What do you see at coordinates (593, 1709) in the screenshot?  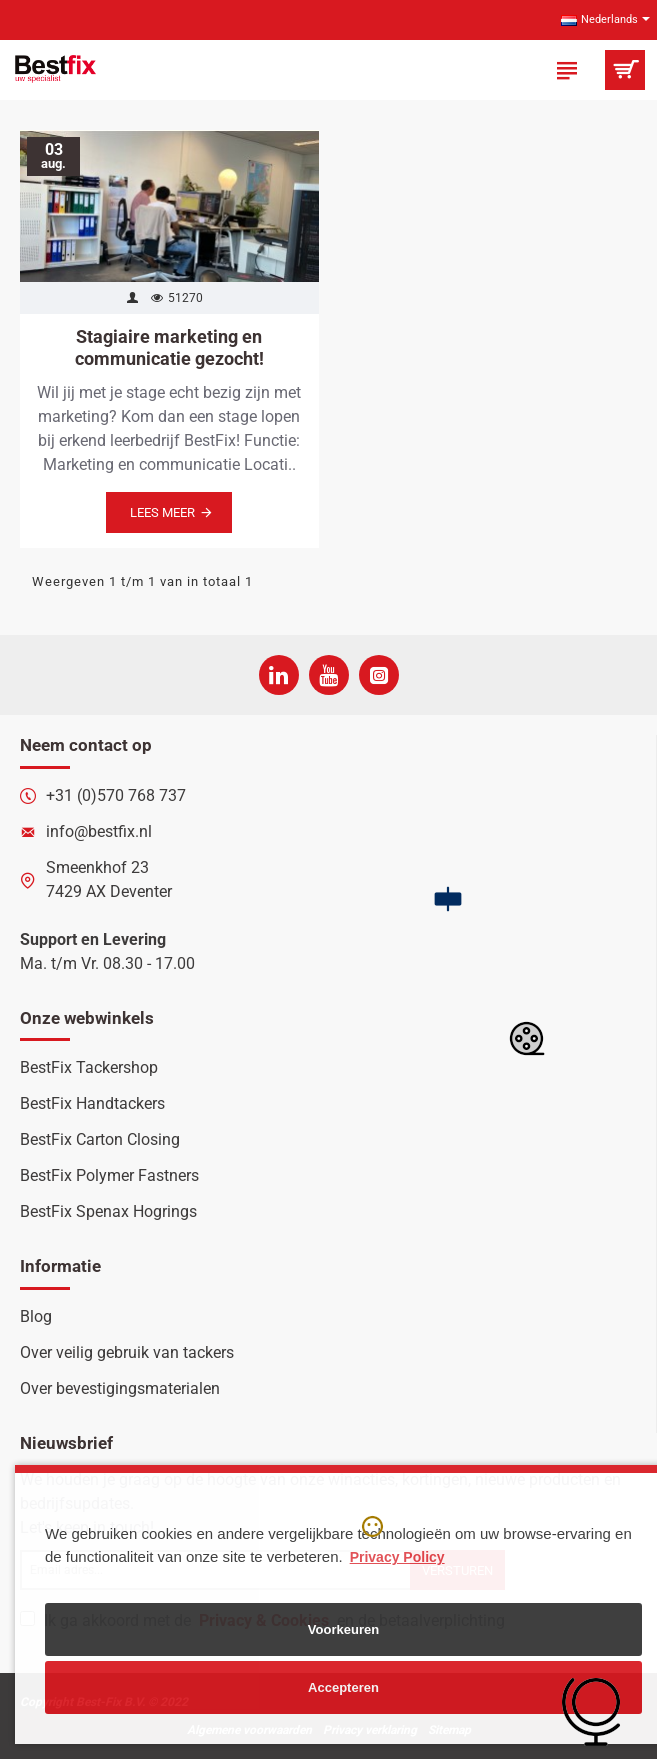 I see `access global or international settings` at bounding box center [593, 1709].